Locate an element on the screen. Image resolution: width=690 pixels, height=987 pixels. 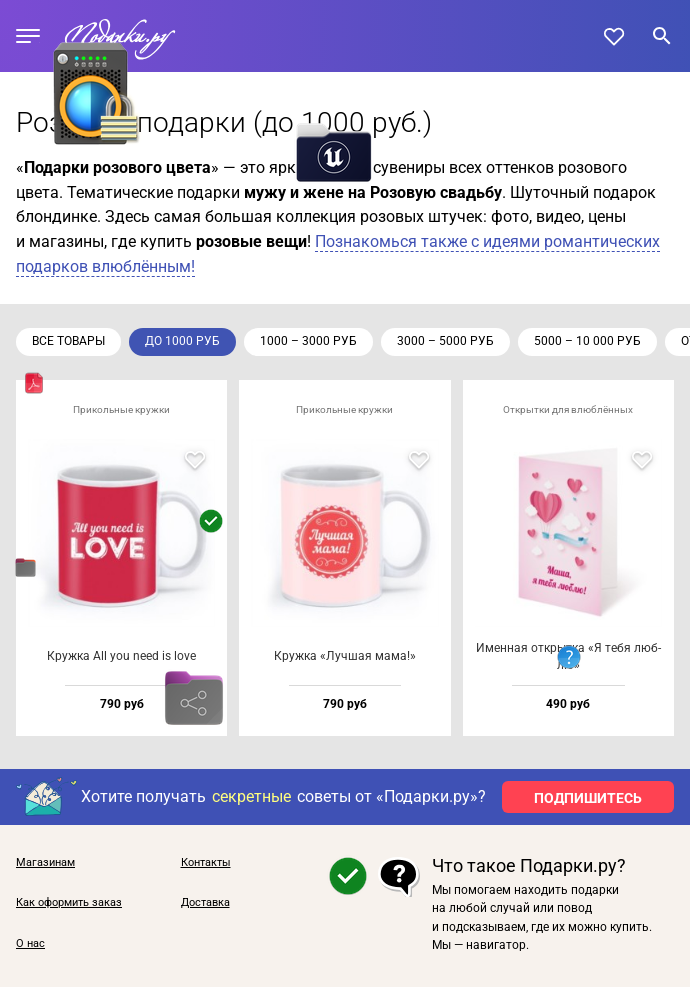
open a folder or directory is located at coordinates (25, 567).